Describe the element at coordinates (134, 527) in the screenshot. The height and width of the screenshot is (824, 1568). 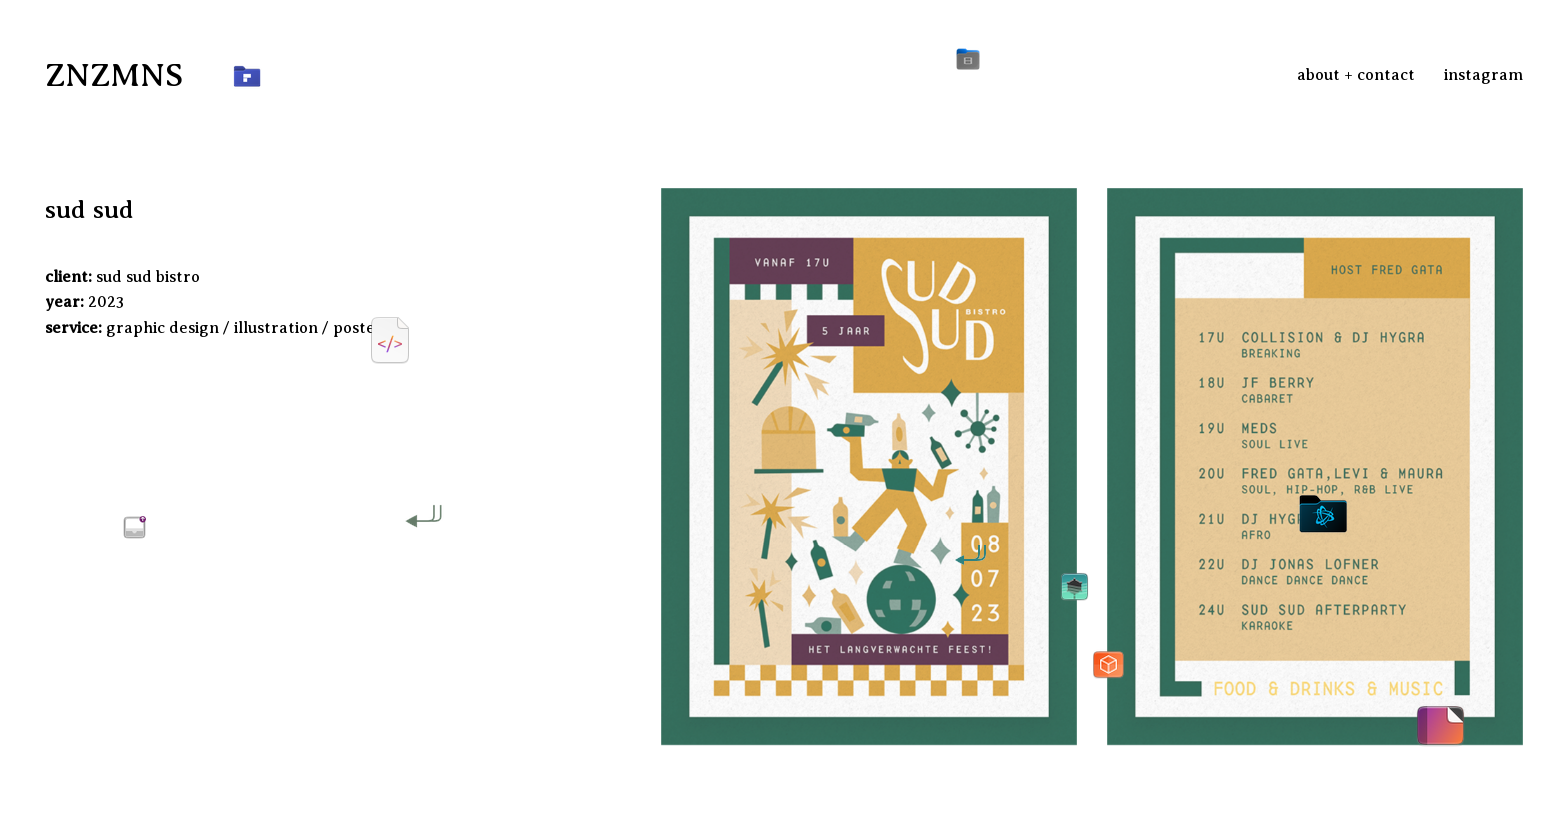
I see `view outgoing mail queue` at that location.